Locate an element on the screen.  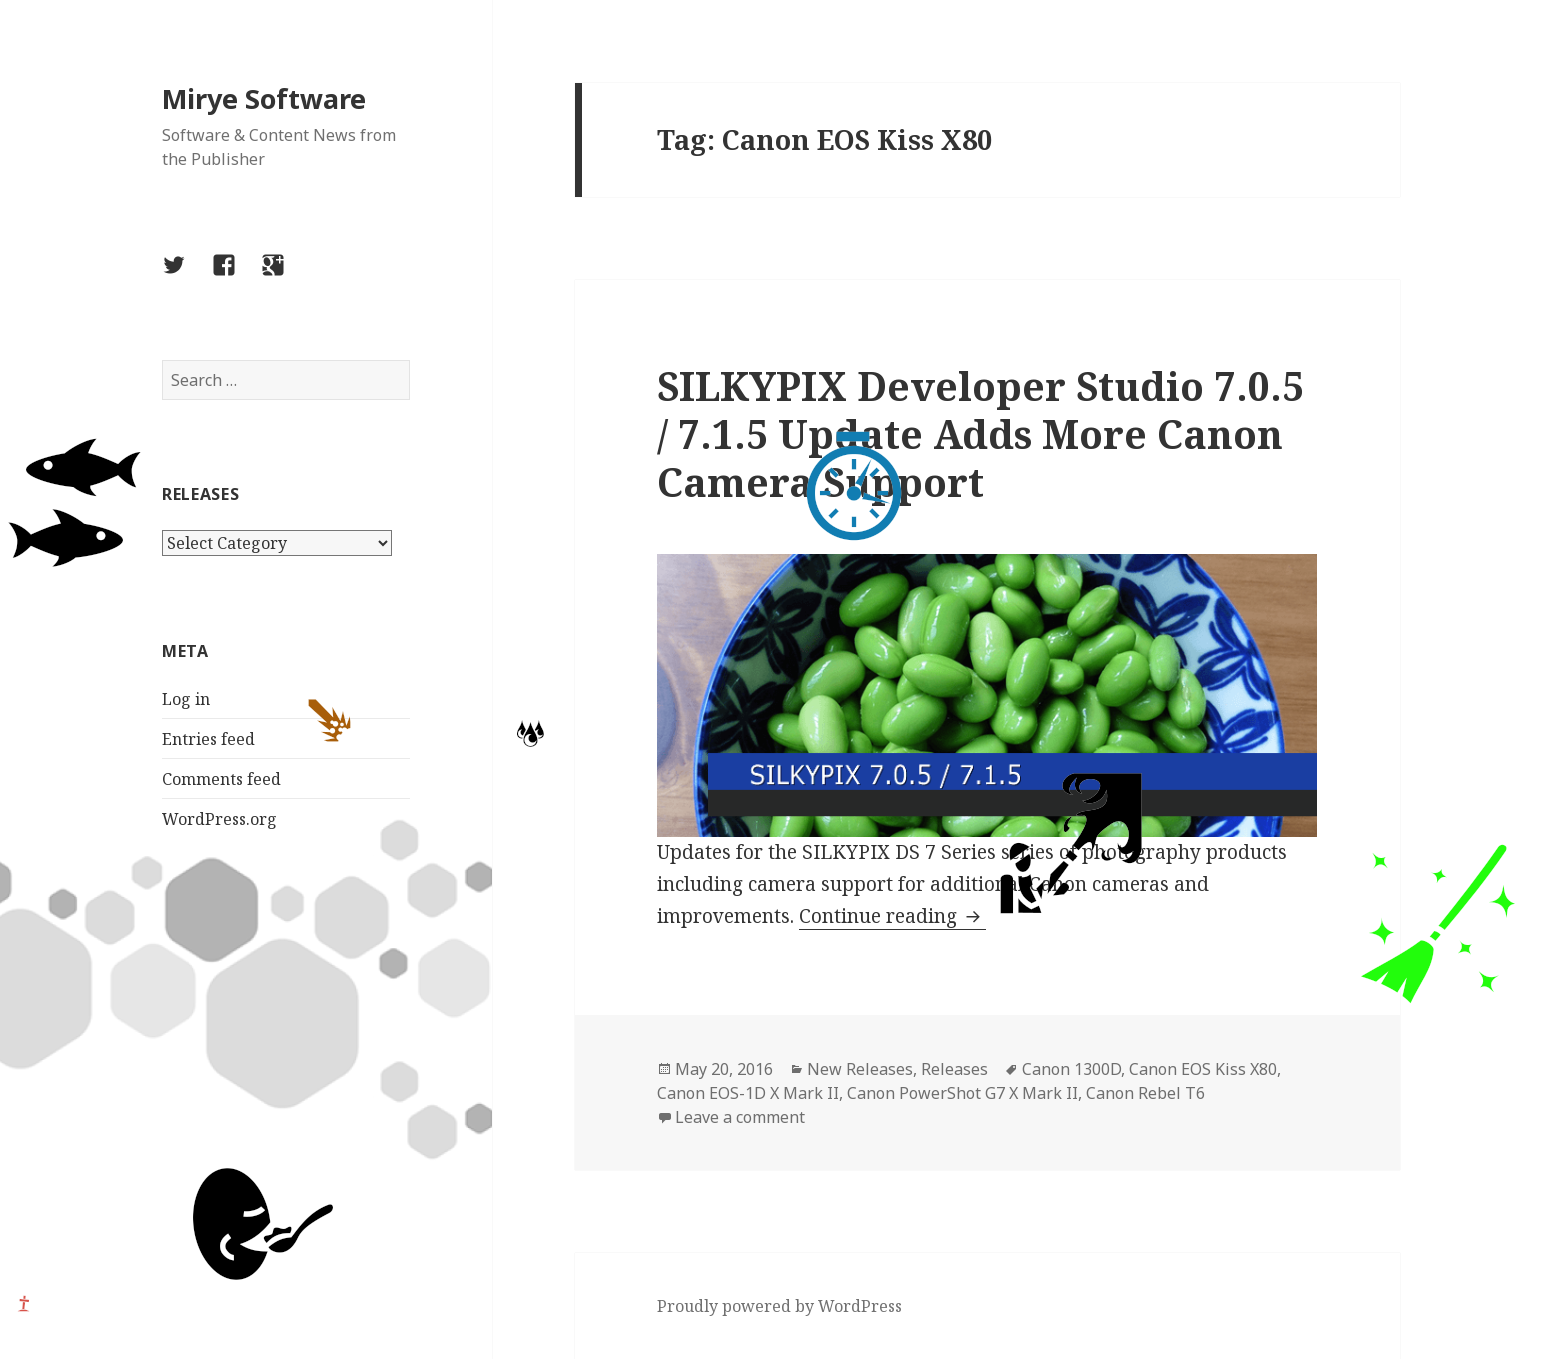
select flamethrower unit or weapon class is located at coordinates (1071, 843).